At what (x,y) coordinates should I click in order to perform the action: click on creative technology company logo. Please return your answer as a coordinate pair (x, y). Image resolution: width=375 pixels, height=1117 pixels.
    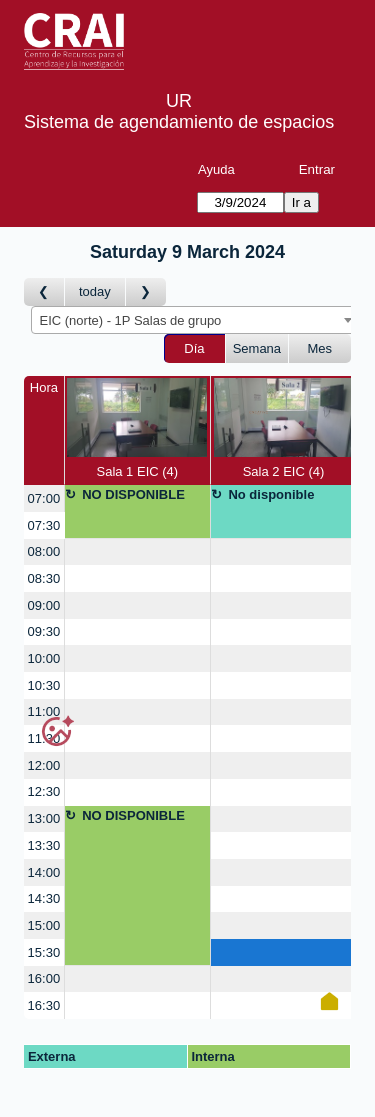
    Looking at the image, I should click on (258, 412).